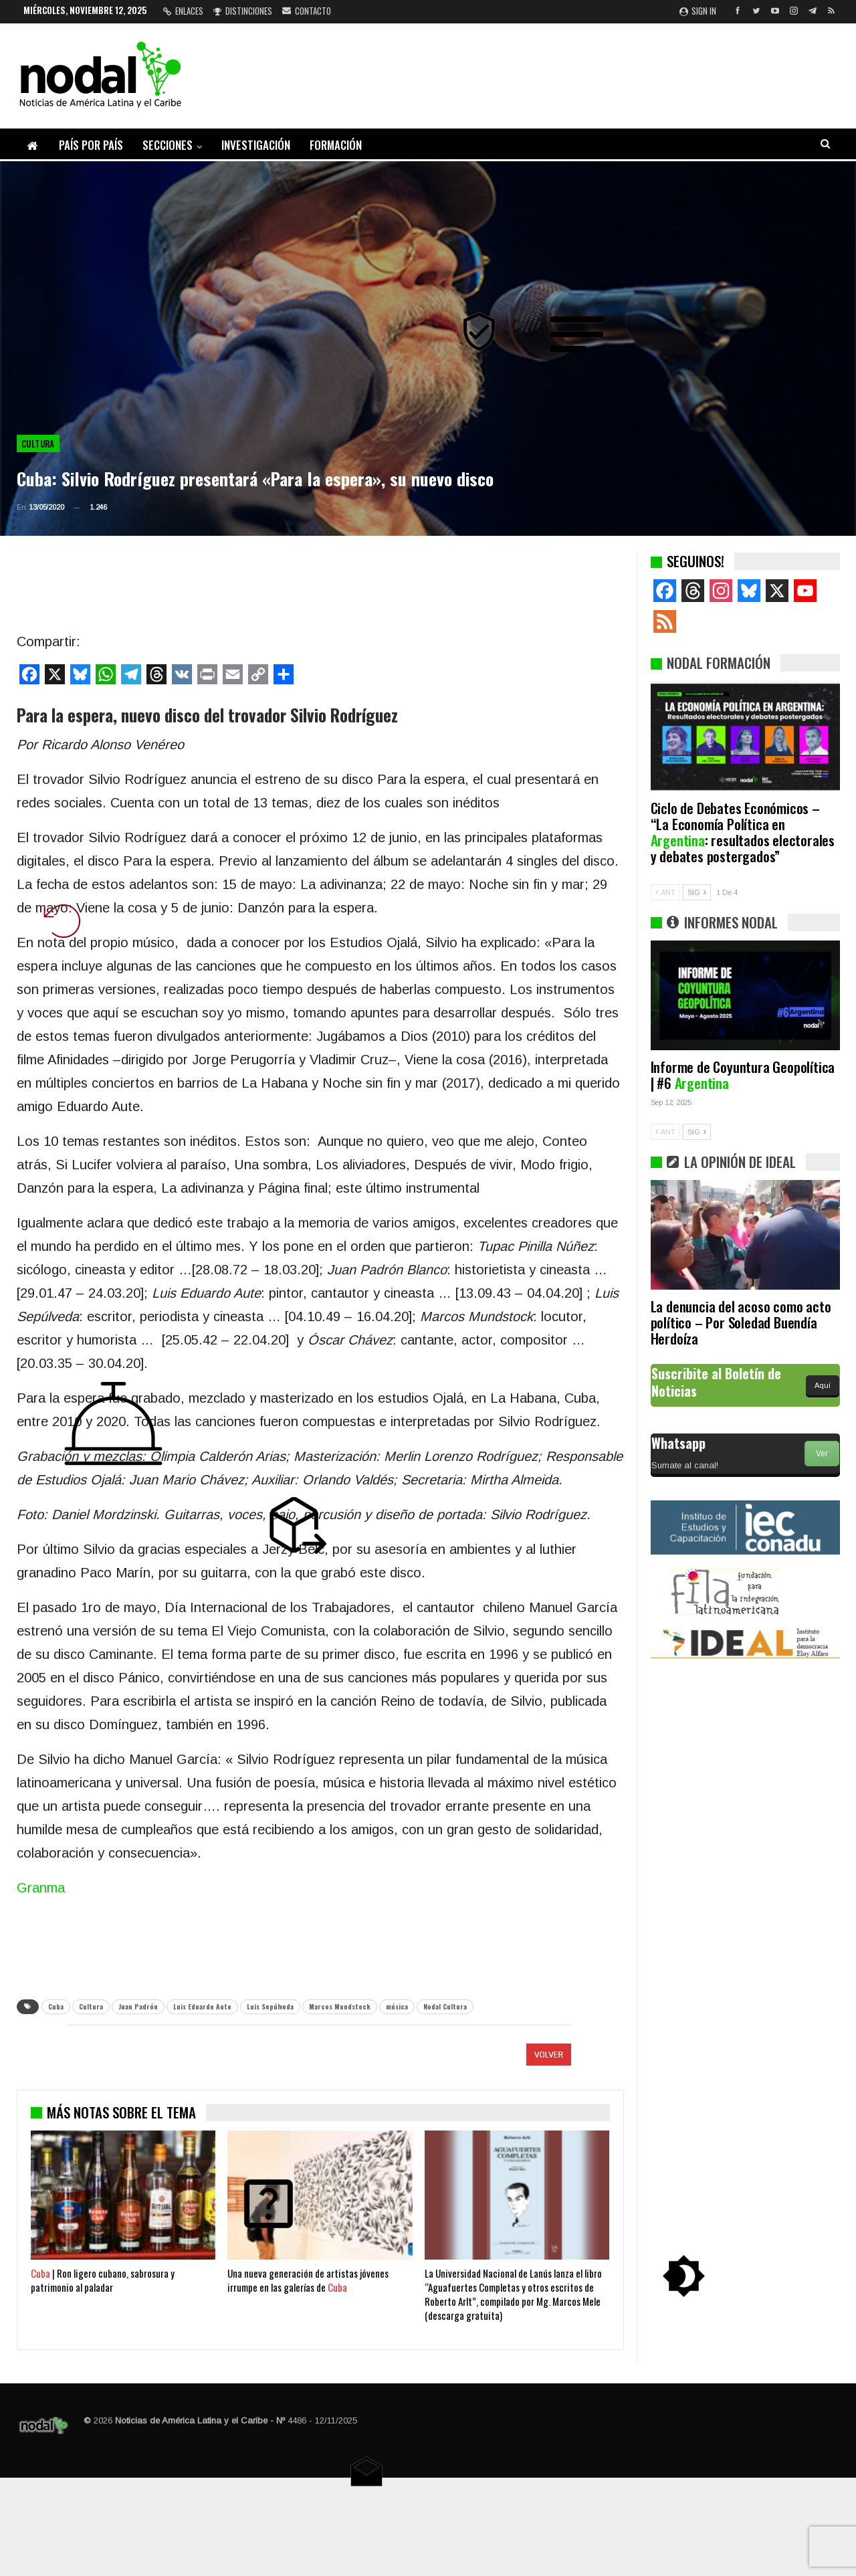 This screenshot has height=2576, width=856. I want to click on view or access notes, so click(576, 334).